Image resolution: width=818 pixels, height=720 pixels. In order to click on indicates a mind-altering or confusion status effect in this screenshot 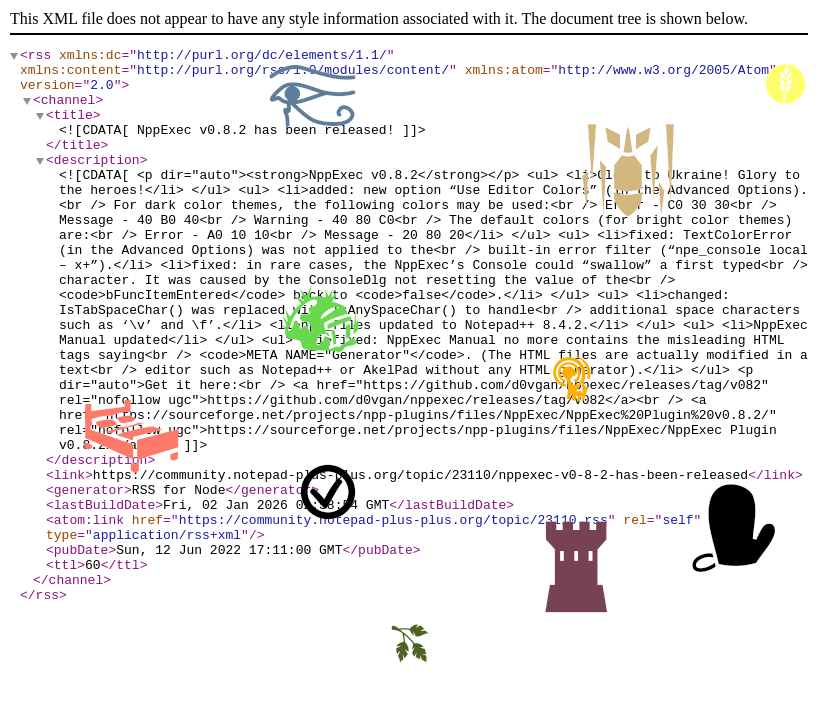, I will do `click(572, 378)`.